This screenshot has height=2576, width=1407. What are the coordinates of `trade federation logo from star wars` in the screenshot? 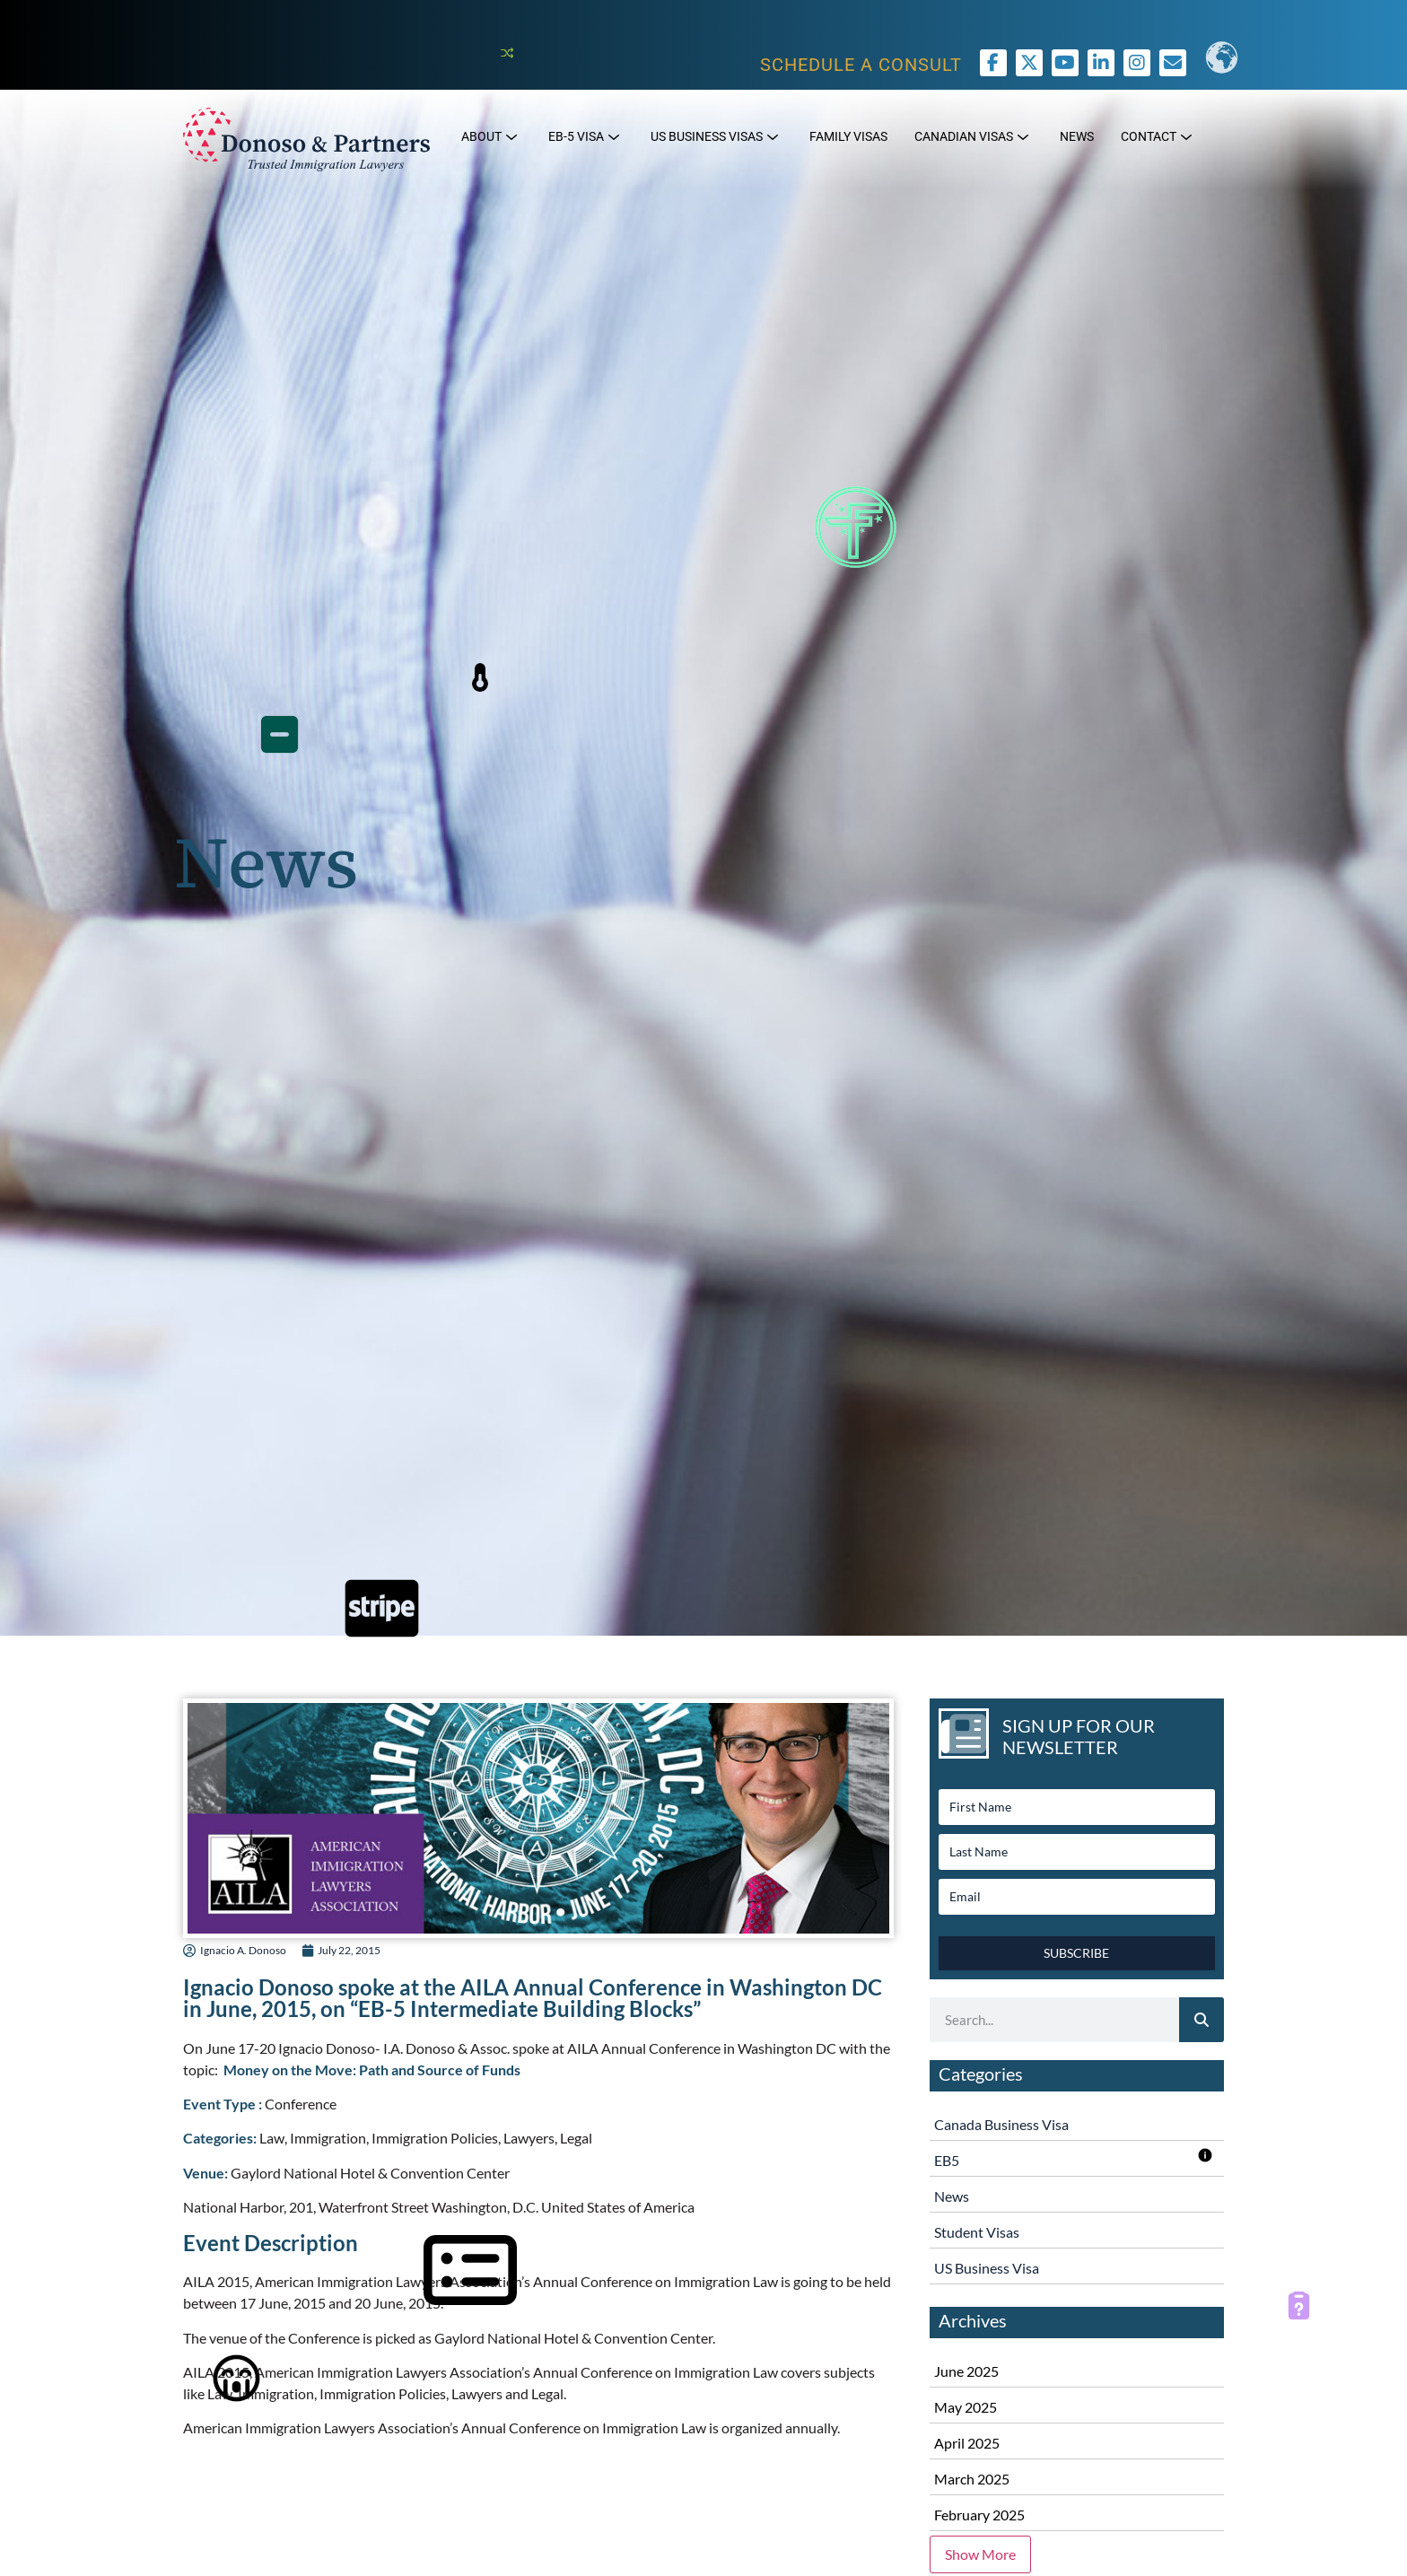 It's located at (855, 527).